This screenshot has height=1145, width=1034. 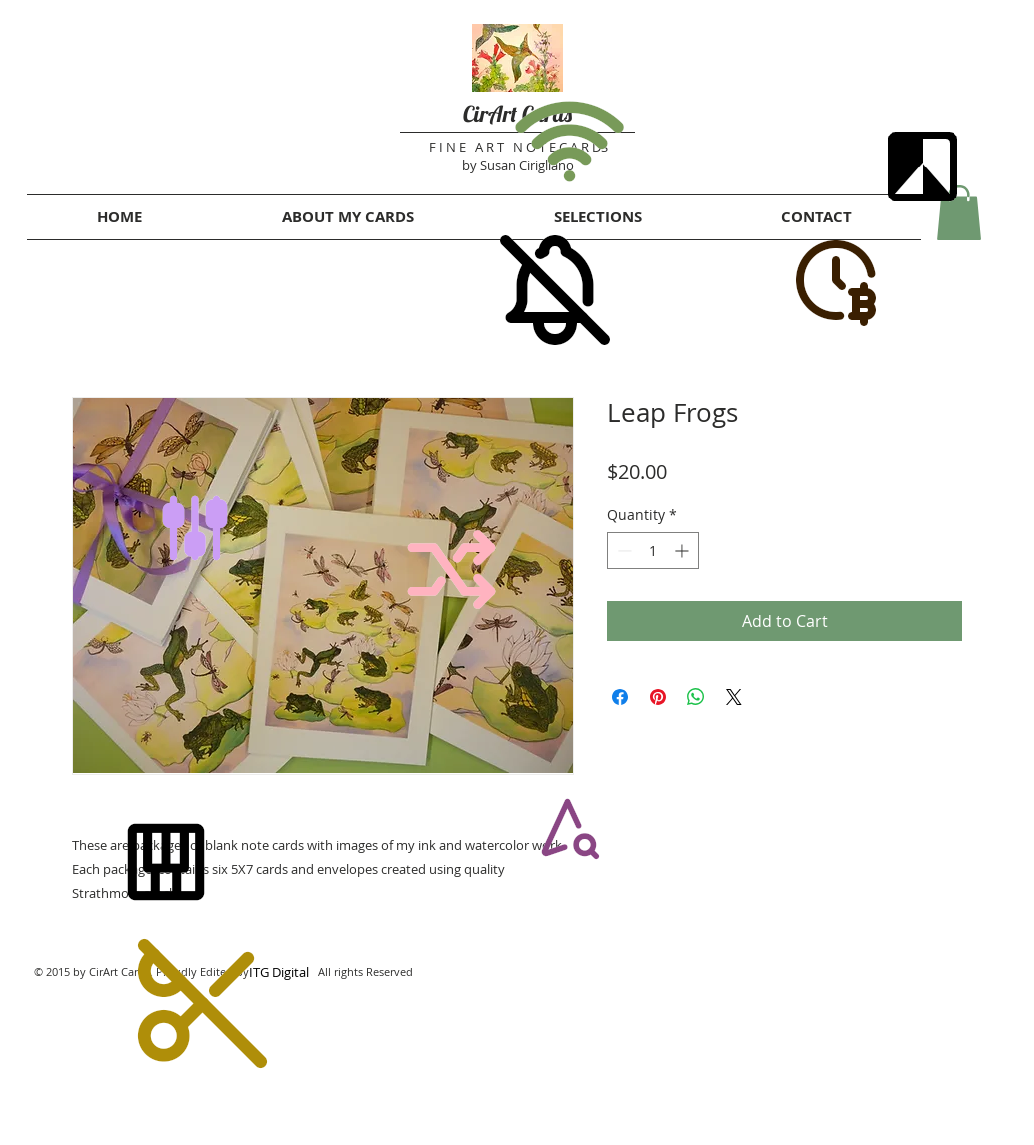 I want to click on view bitcoin transaction history, so click(x=836, y=280).